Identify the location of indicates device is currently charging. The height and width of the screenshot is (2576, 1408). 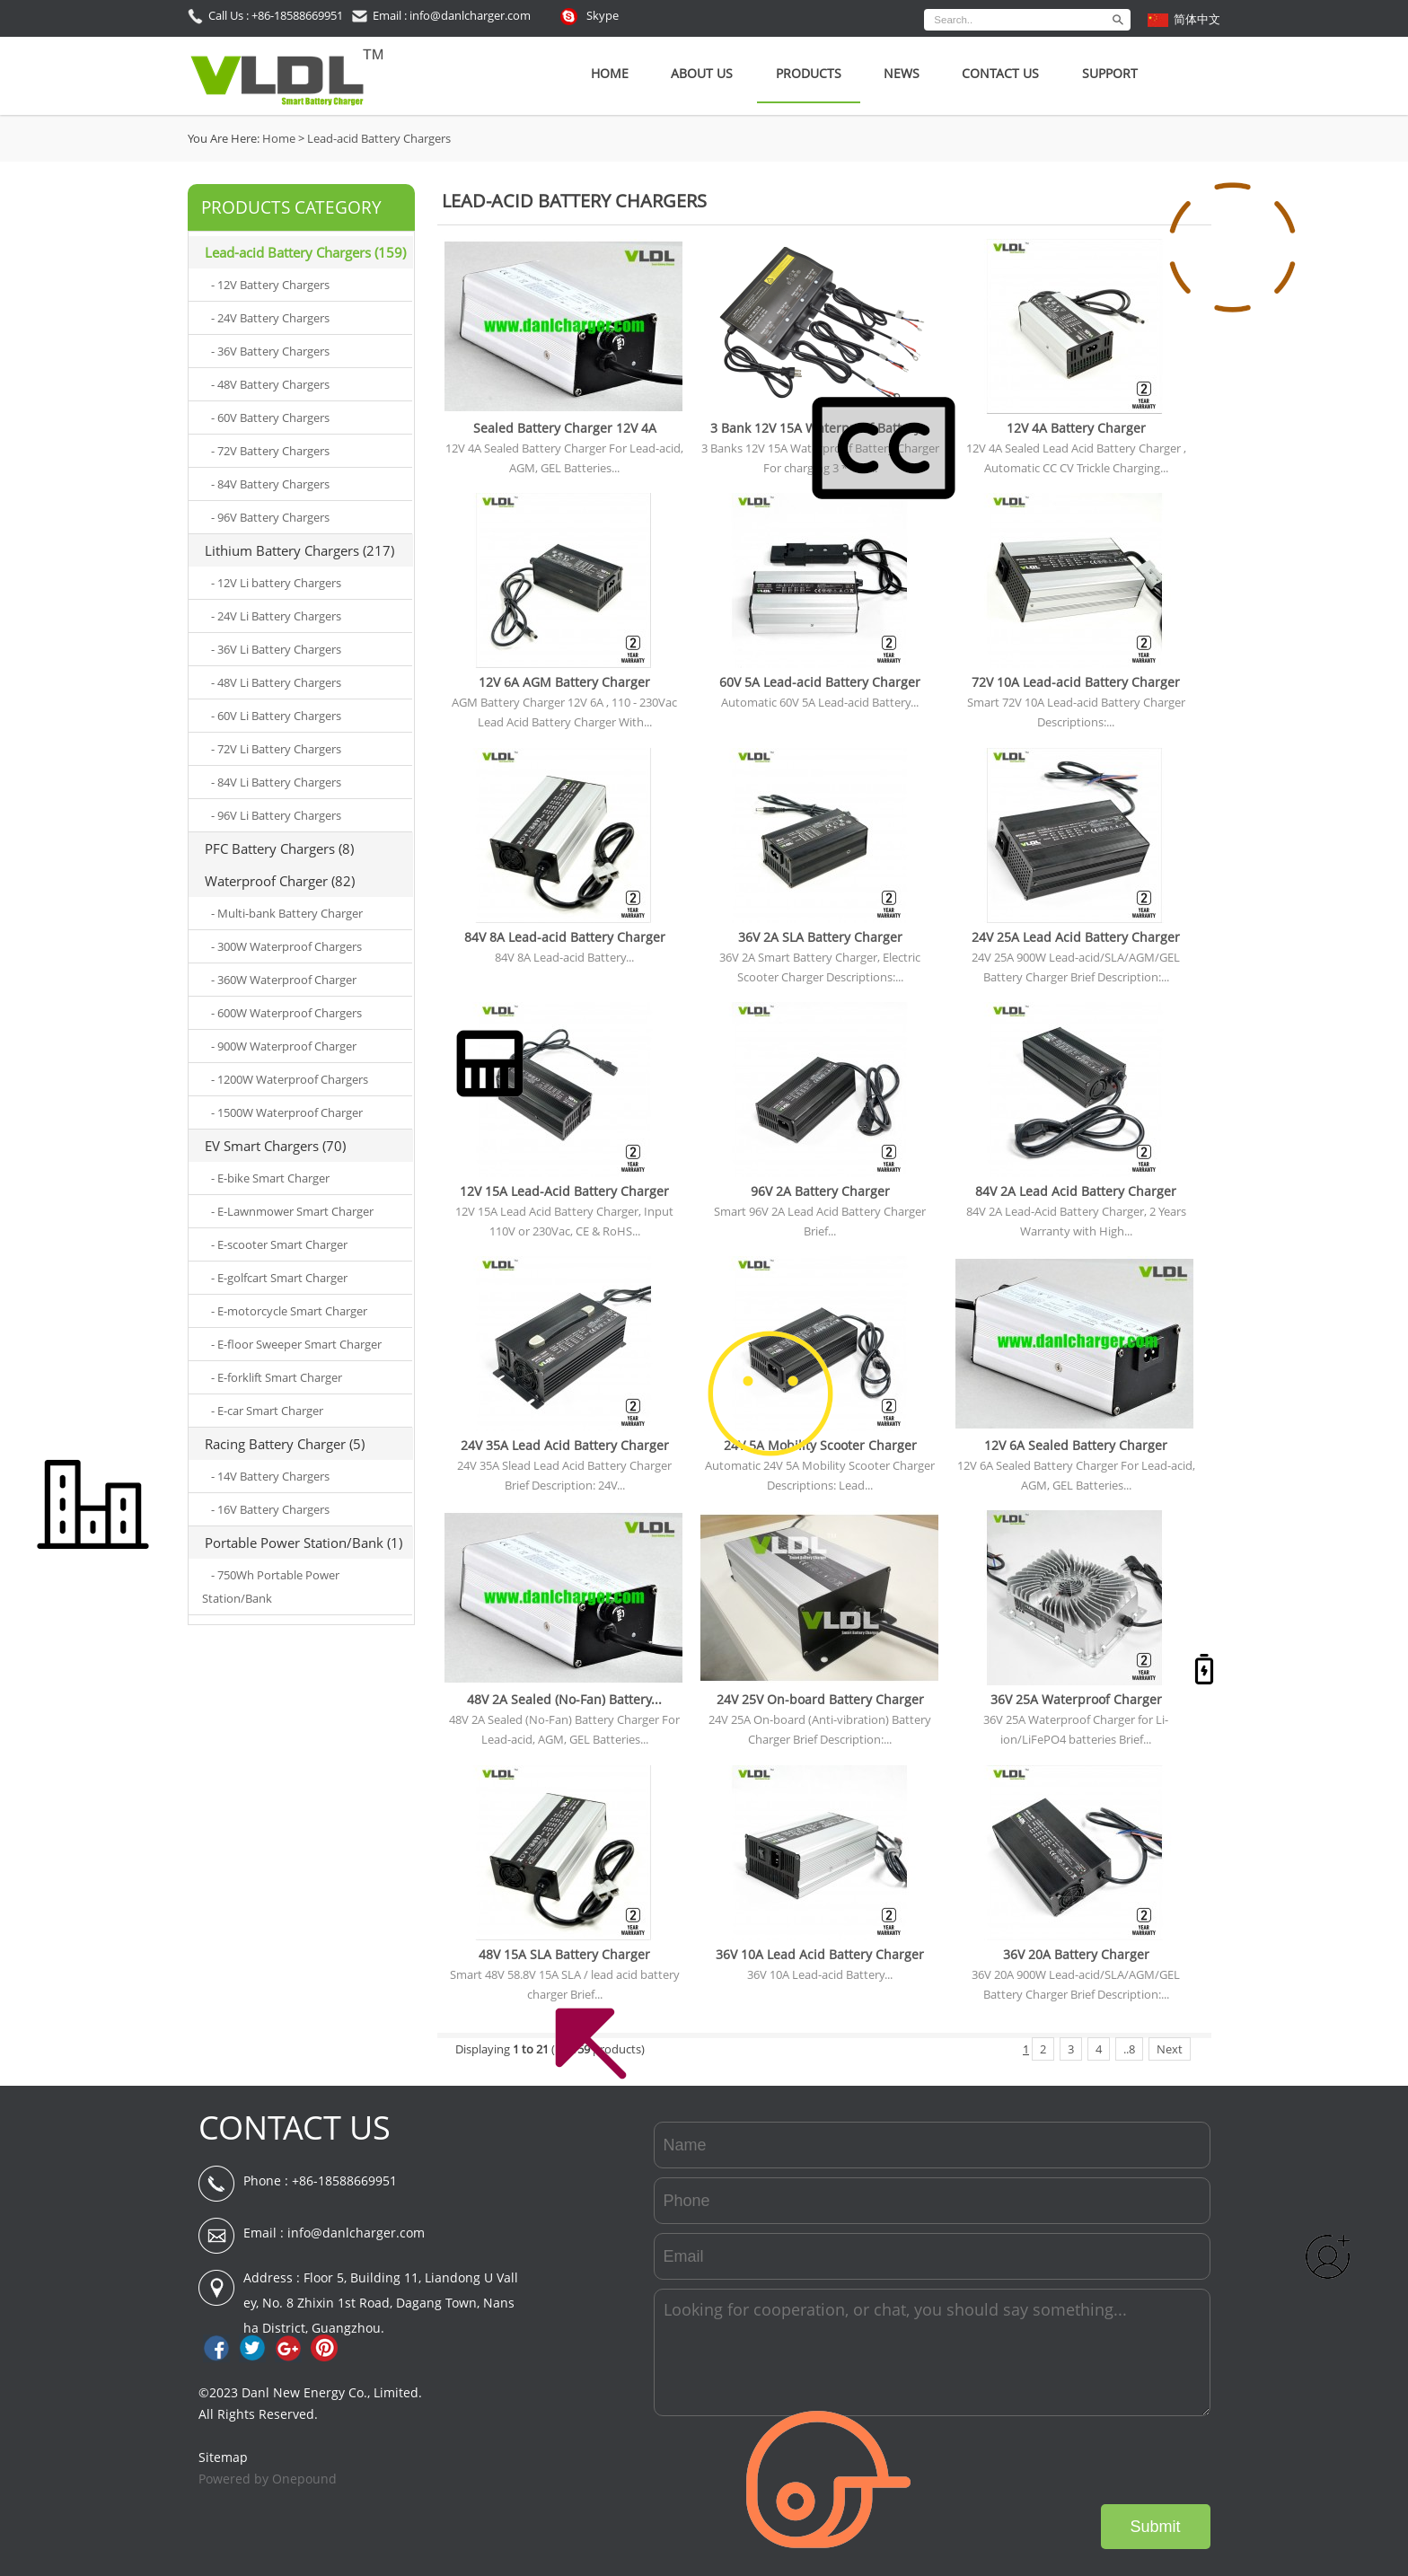
(1204, 1669).